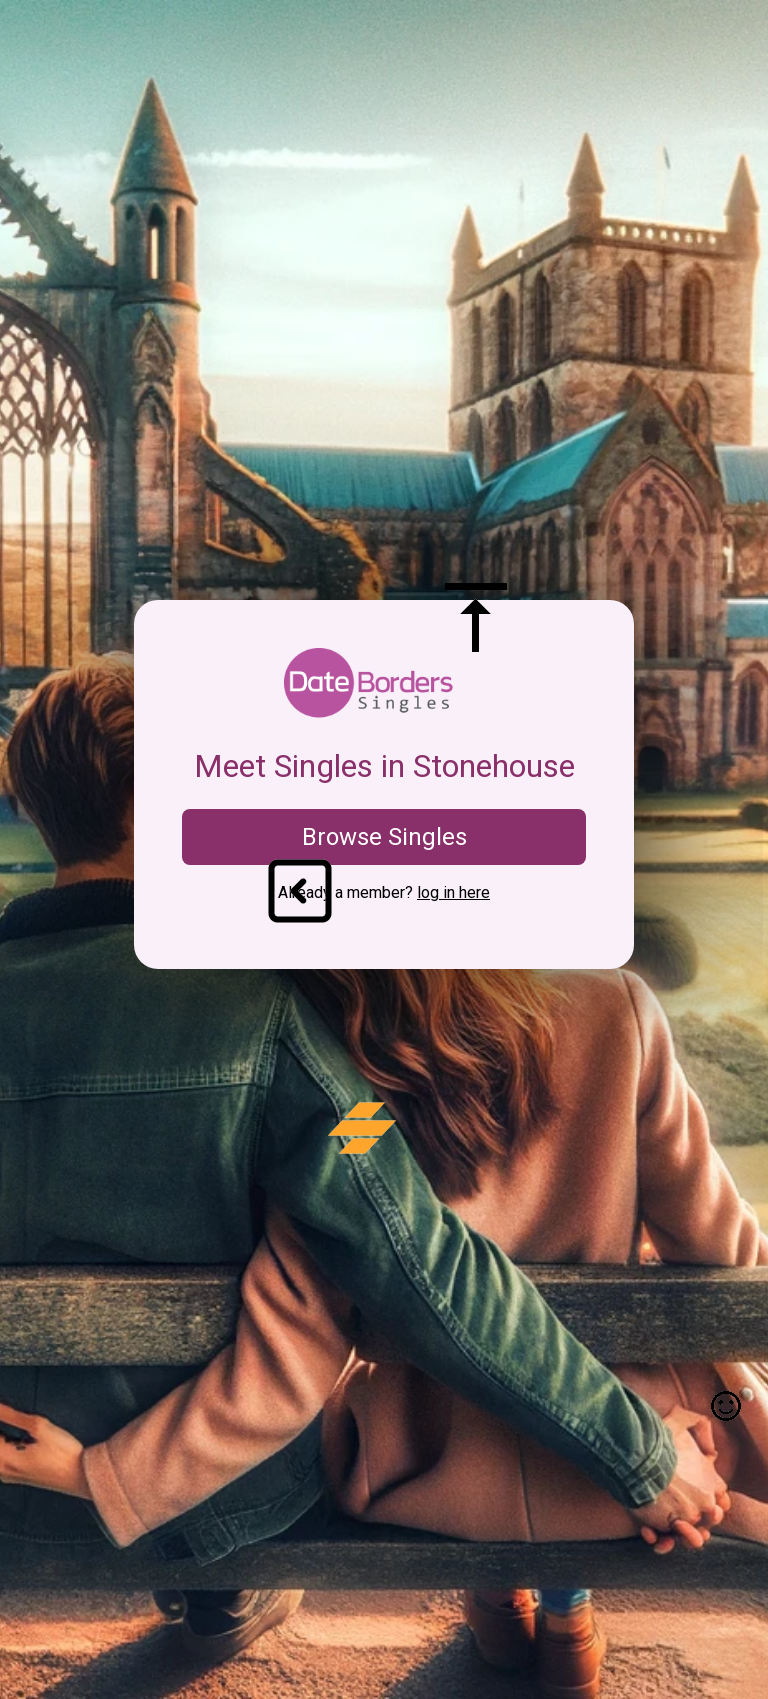 This screenshot has width=768, height=1699. Describe the element at coordinates (300, 891) in the screenshot. I see `navigate to the previous page or screen` at that location.